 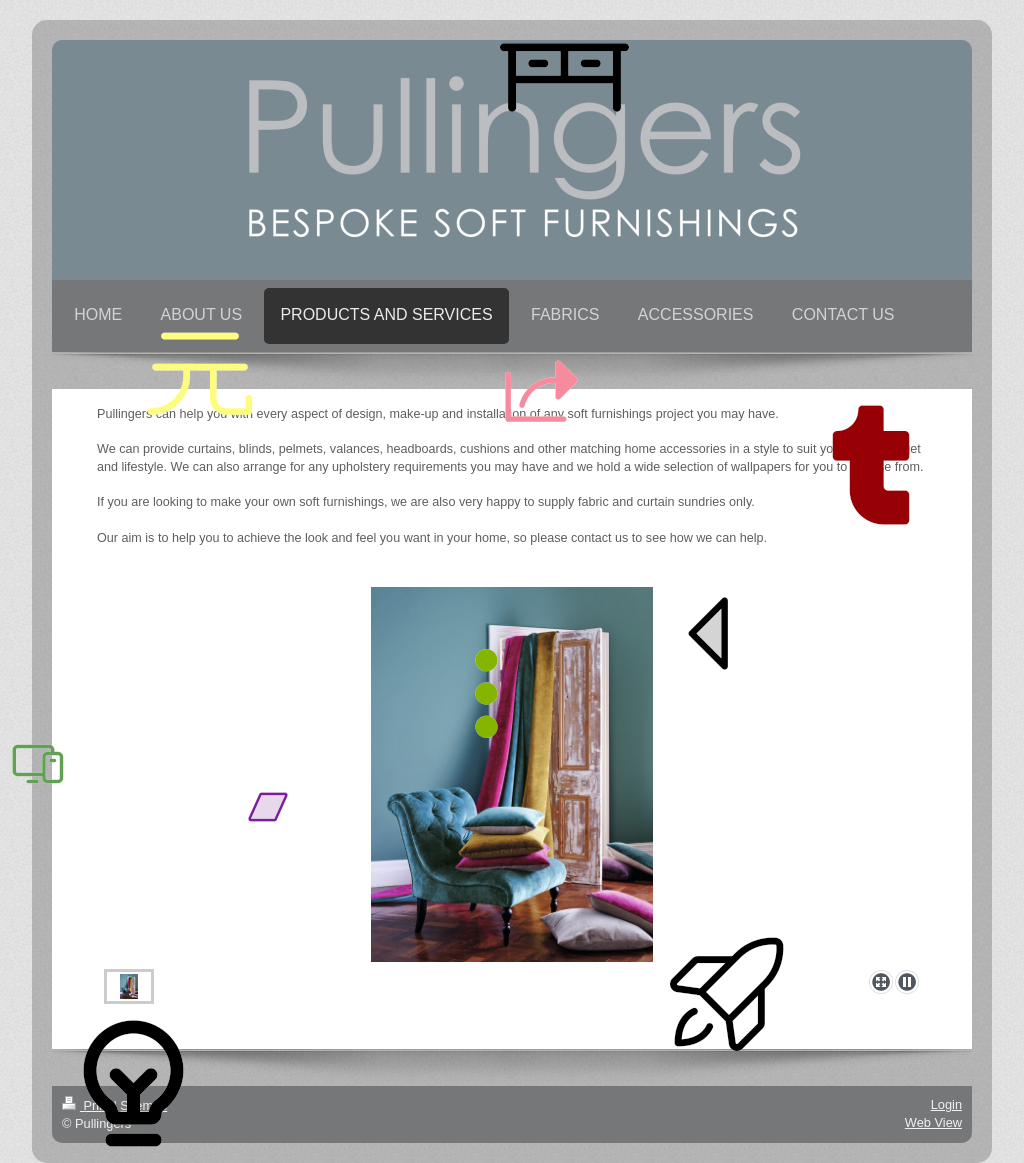 What do you see at coordinates (871, 465) in the screenshot?
I see `open the Tumblr app` at bounding box center [871, 465].